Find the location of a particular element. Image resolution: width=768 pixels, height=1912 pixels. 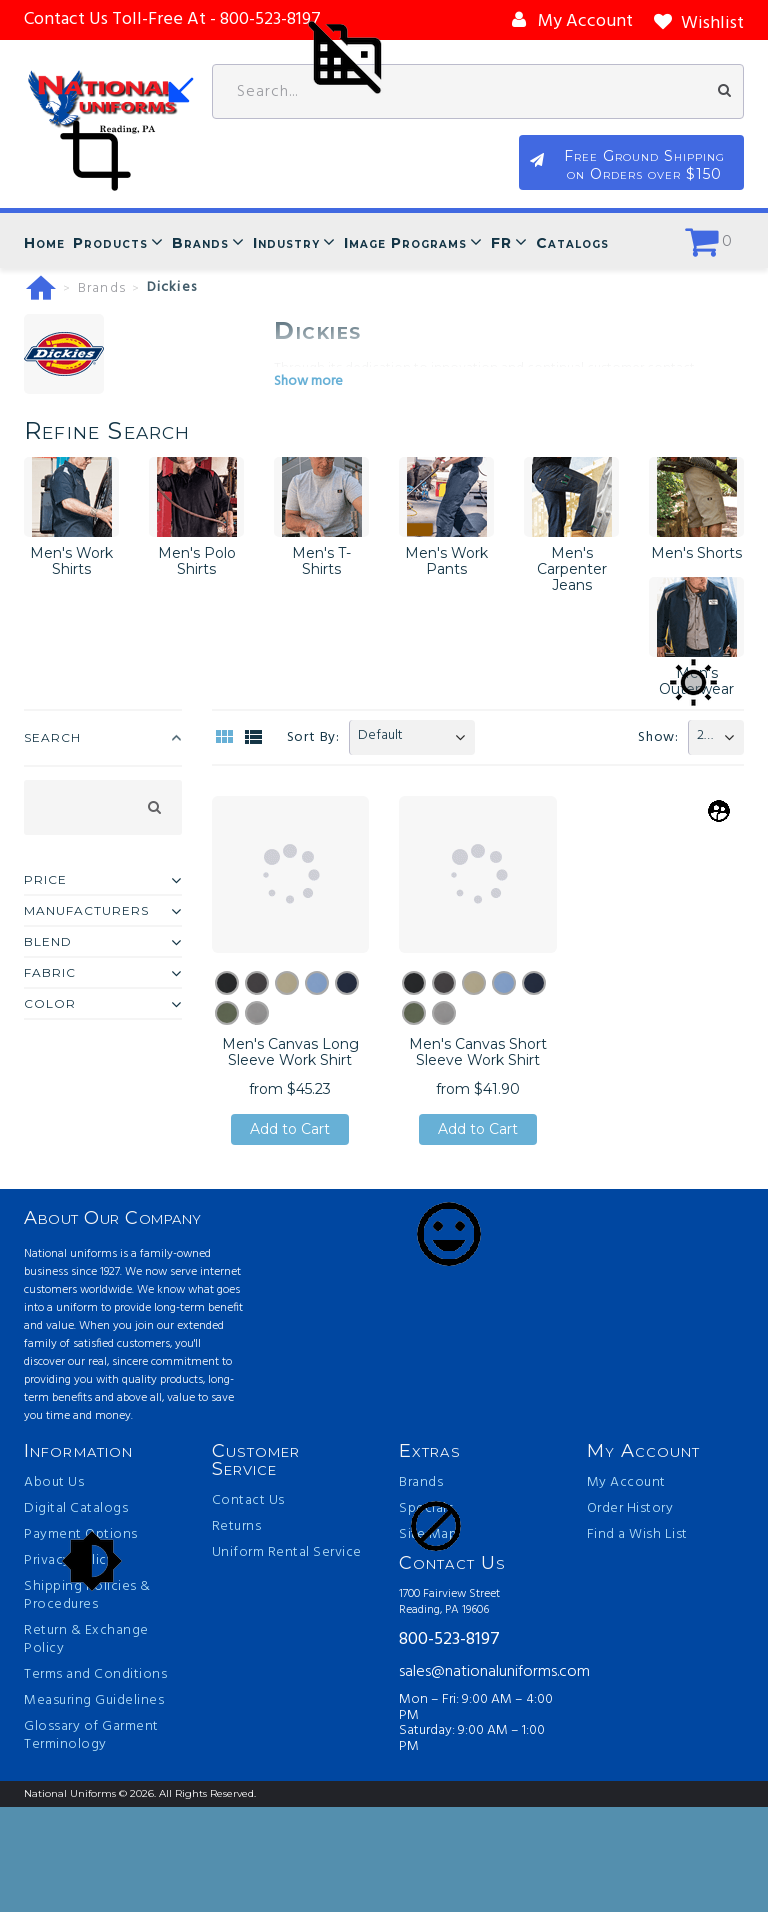

adjust screen brightness level is located at coordinates (92, 1561).